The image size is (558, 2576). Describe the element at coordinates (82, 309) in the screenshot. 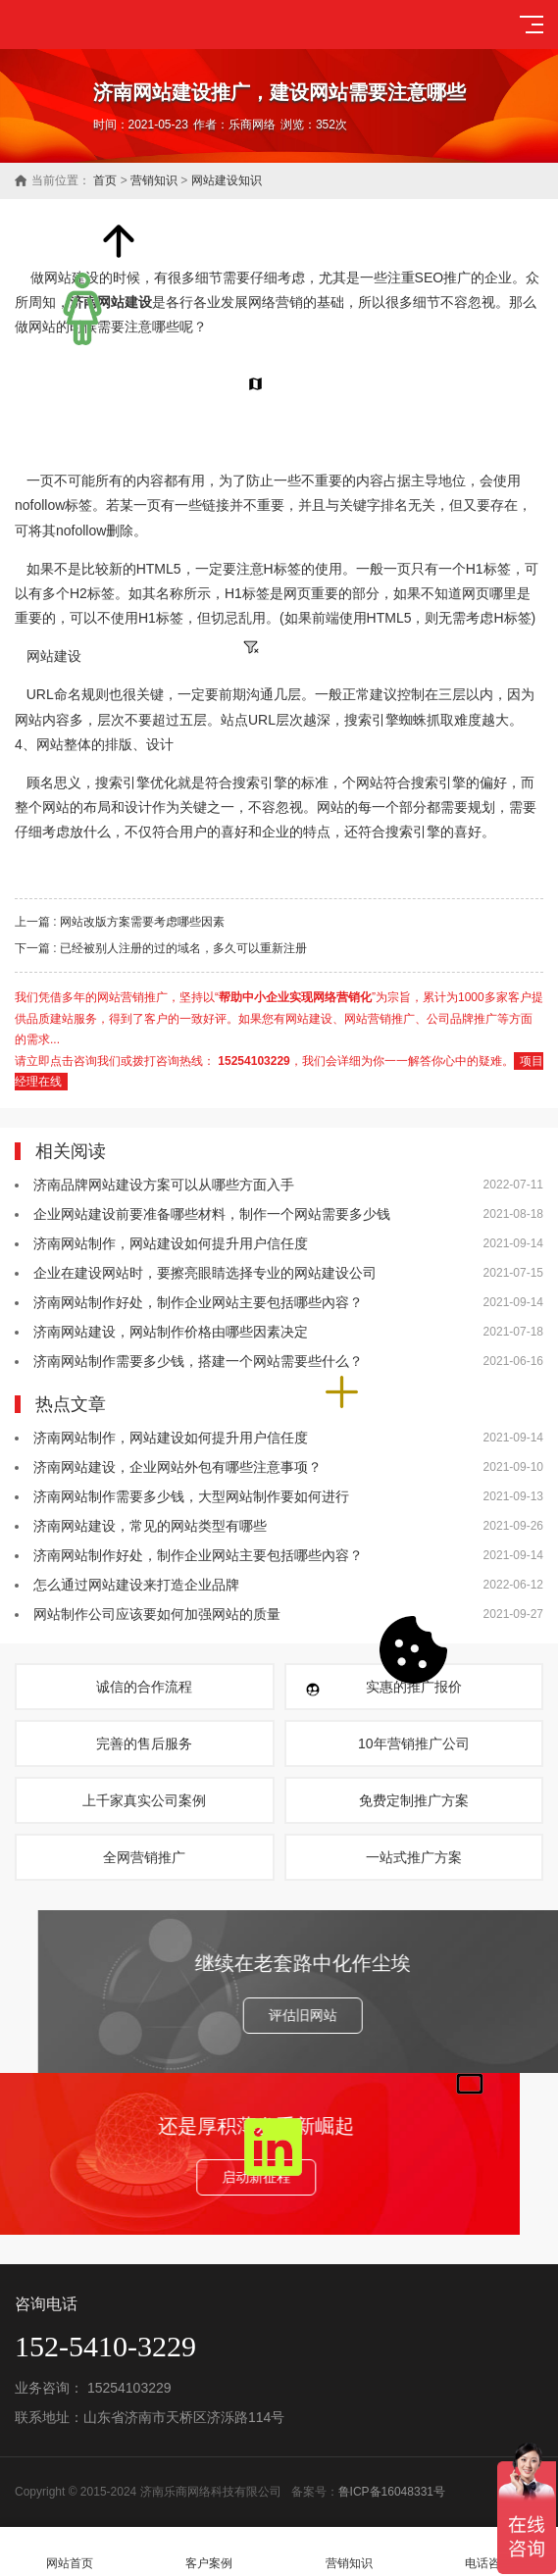

I see `indicates women's restroom or facilities` at that location.